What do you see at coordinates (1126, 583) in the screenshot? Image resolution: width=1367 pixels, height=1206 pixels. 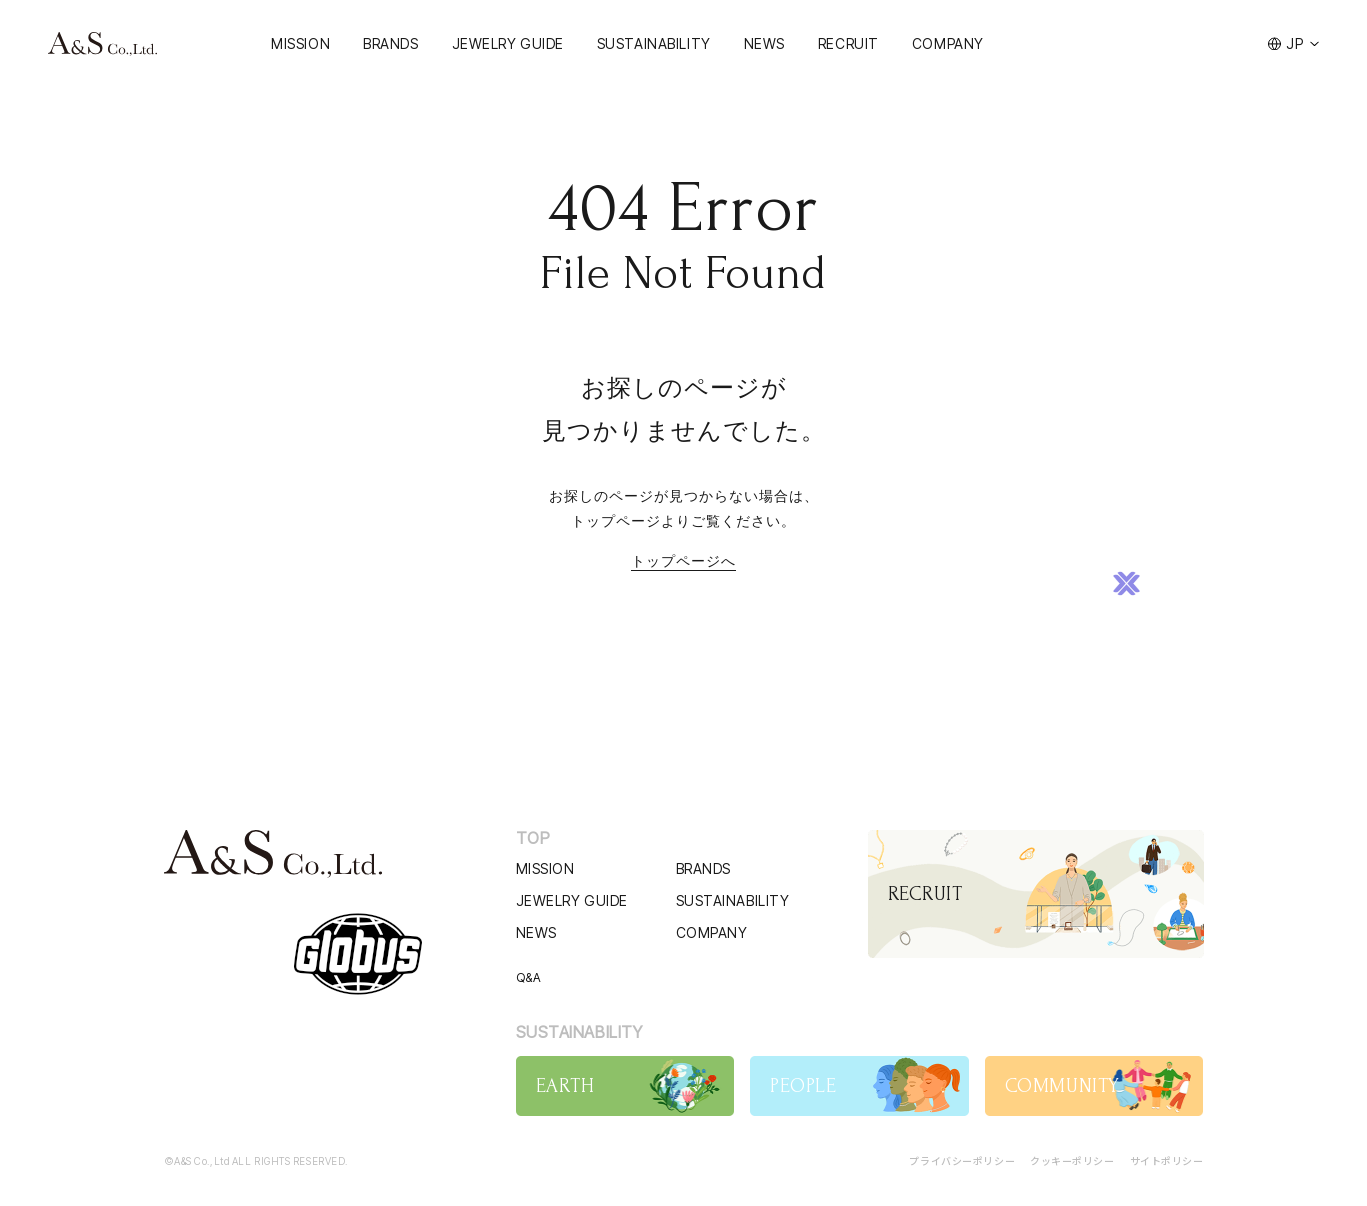 I see `open proxmox virtual environment dashboard` at bounding box center [1126, 583].